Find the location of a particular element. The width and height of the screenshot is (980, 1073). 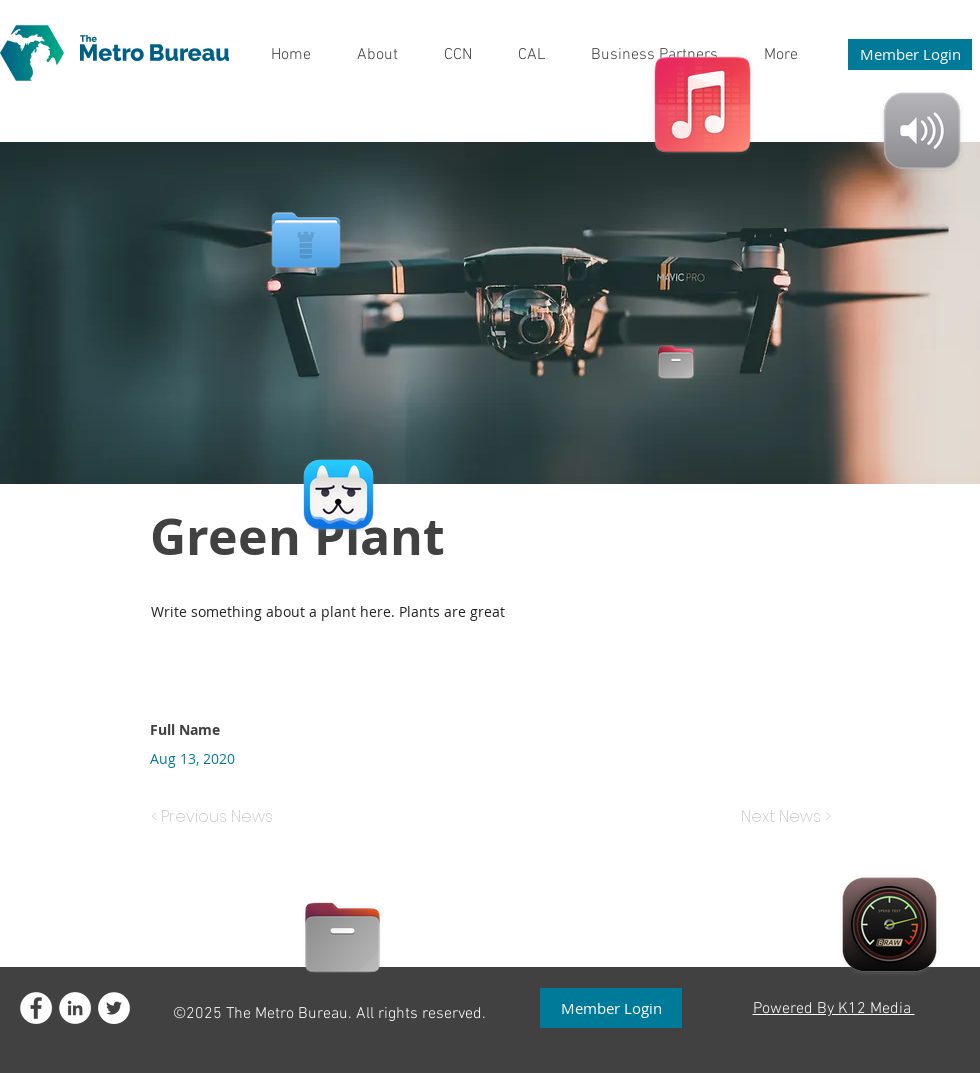

open the file manager application is located at coordinates (676, 362).